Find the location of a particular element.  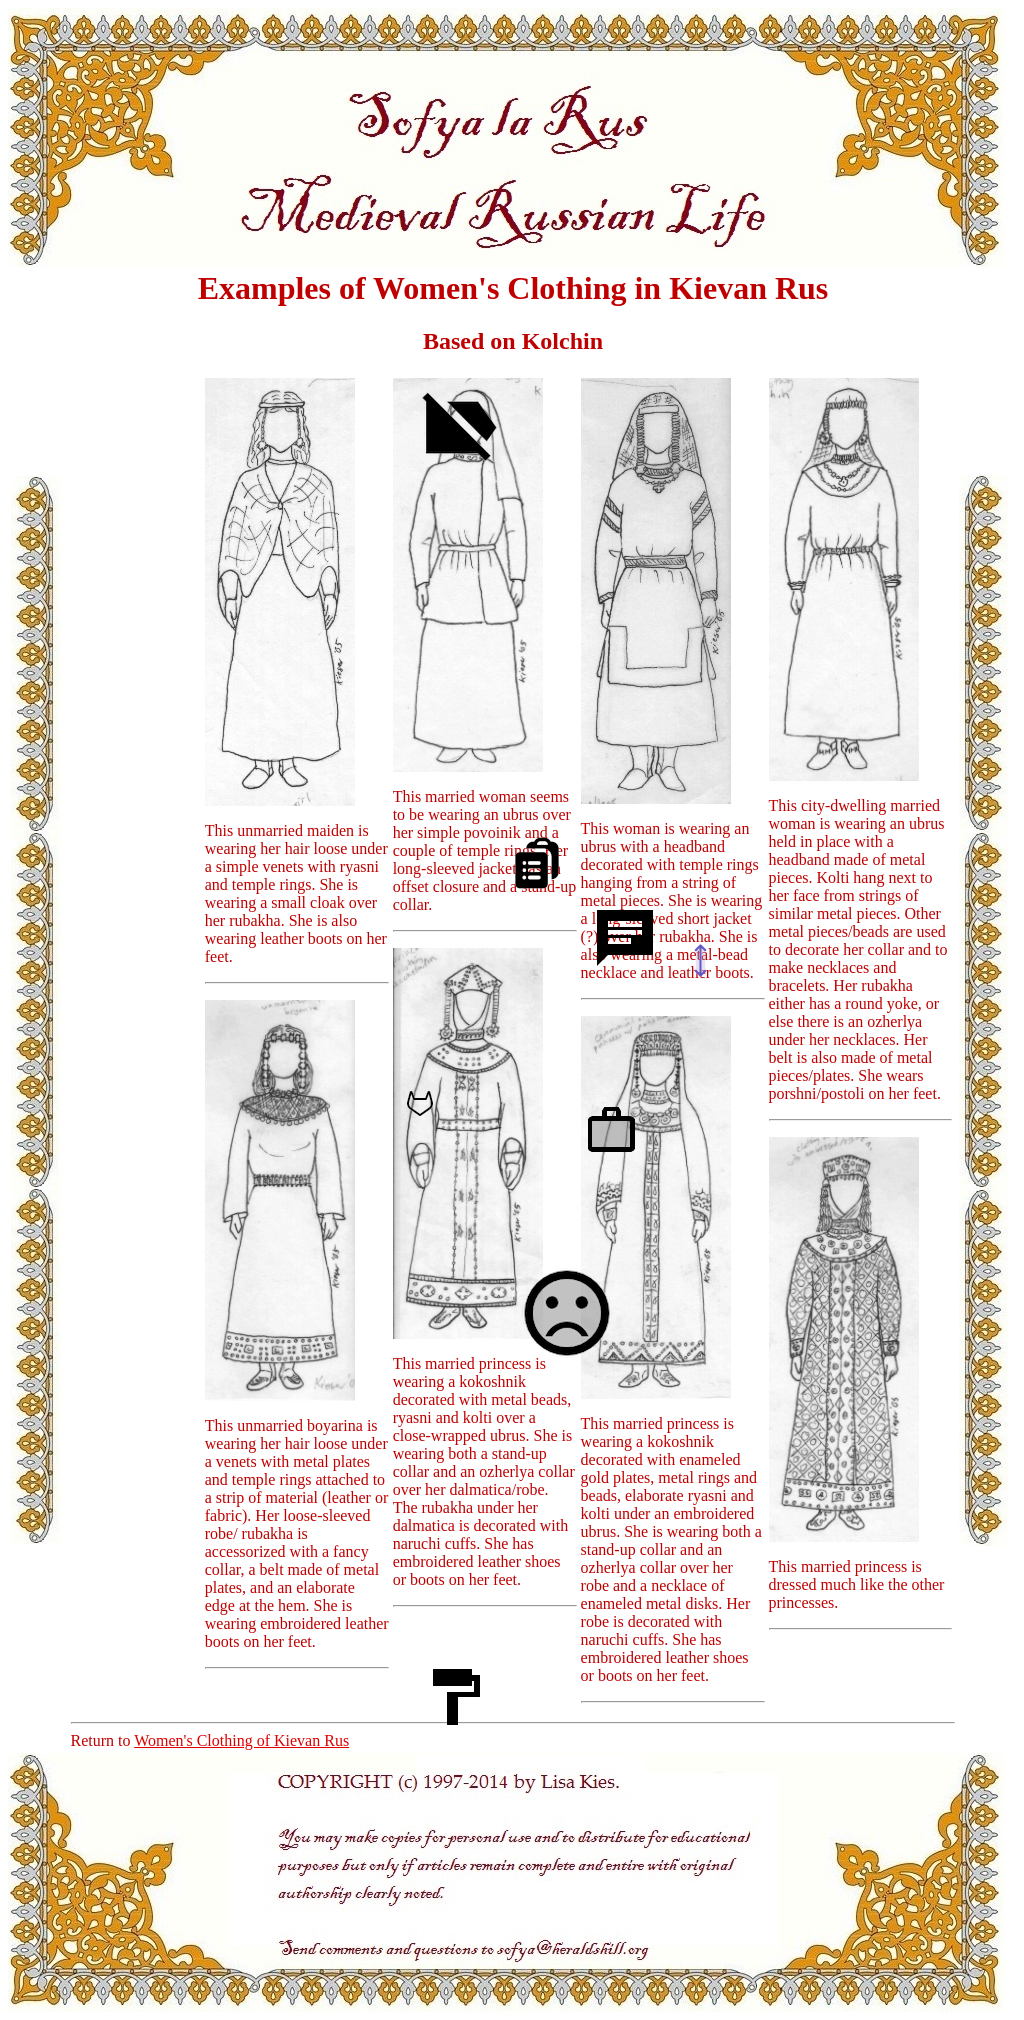

view clipboard with list items is located at coordinates (537, 863).